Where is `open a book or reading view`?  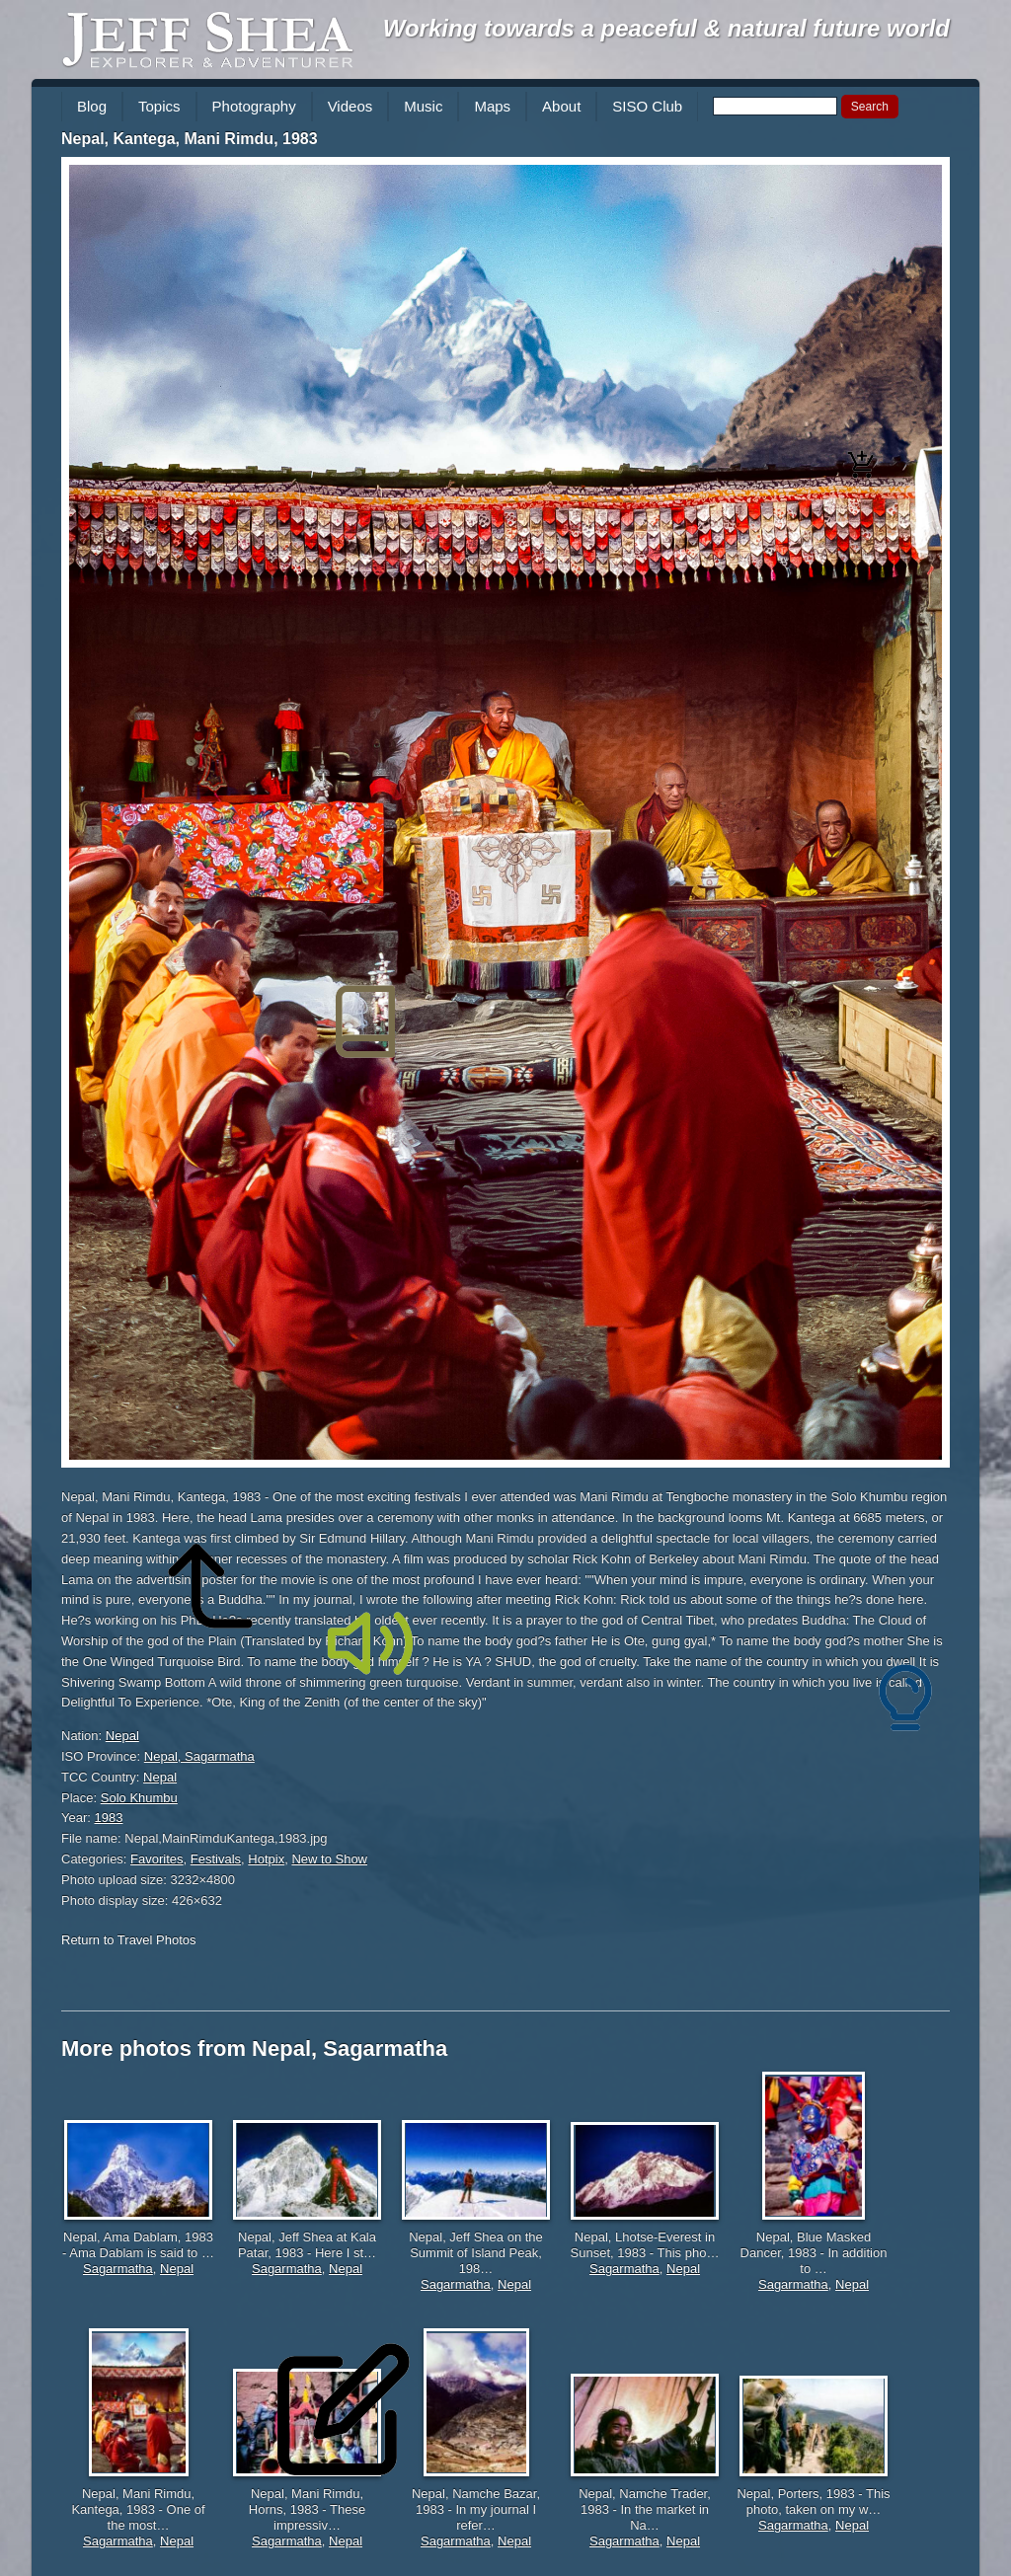 open a book or reading view is located at coordinates (365, 1022).